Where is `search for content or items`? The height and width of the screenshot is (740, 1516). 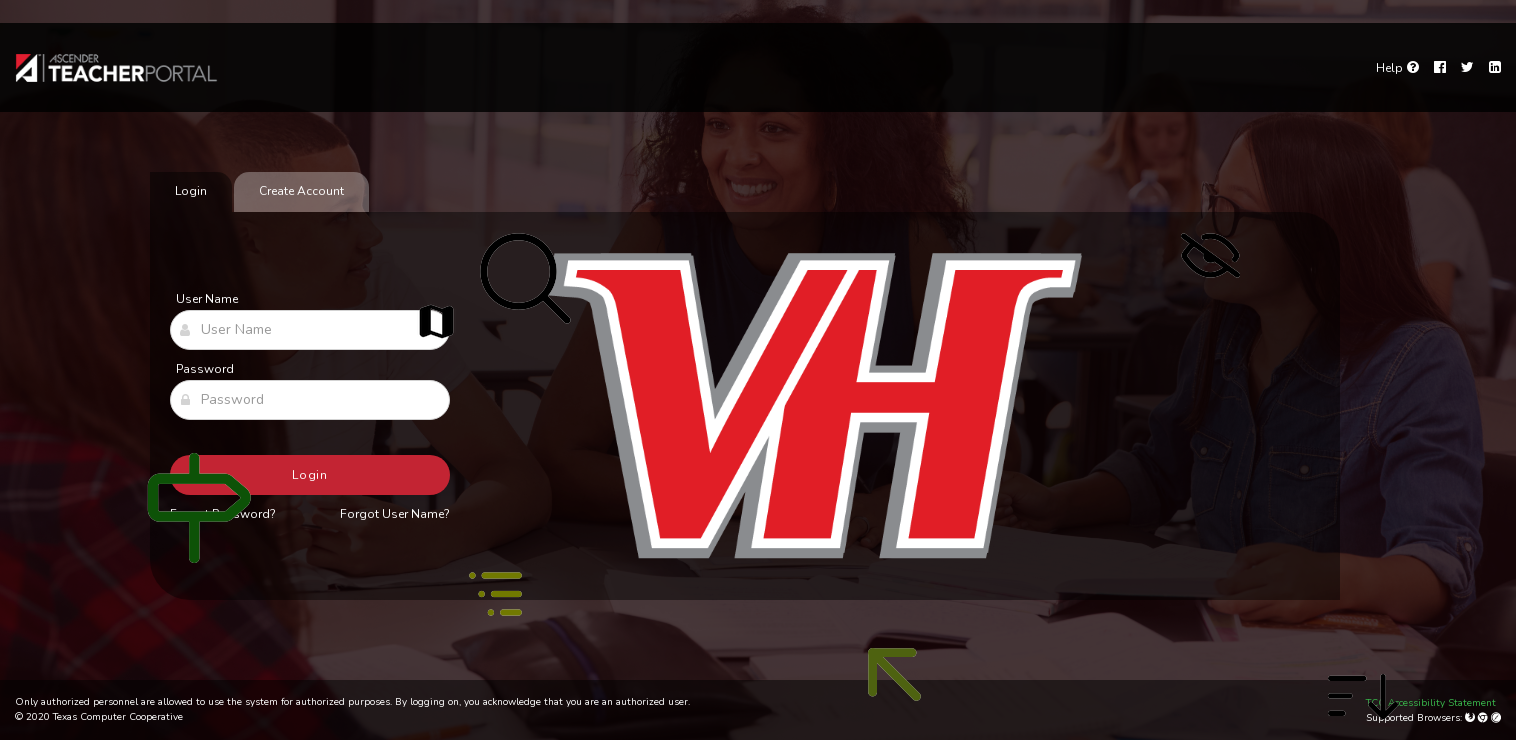
search for content or items is located at coordinates (525, 278).